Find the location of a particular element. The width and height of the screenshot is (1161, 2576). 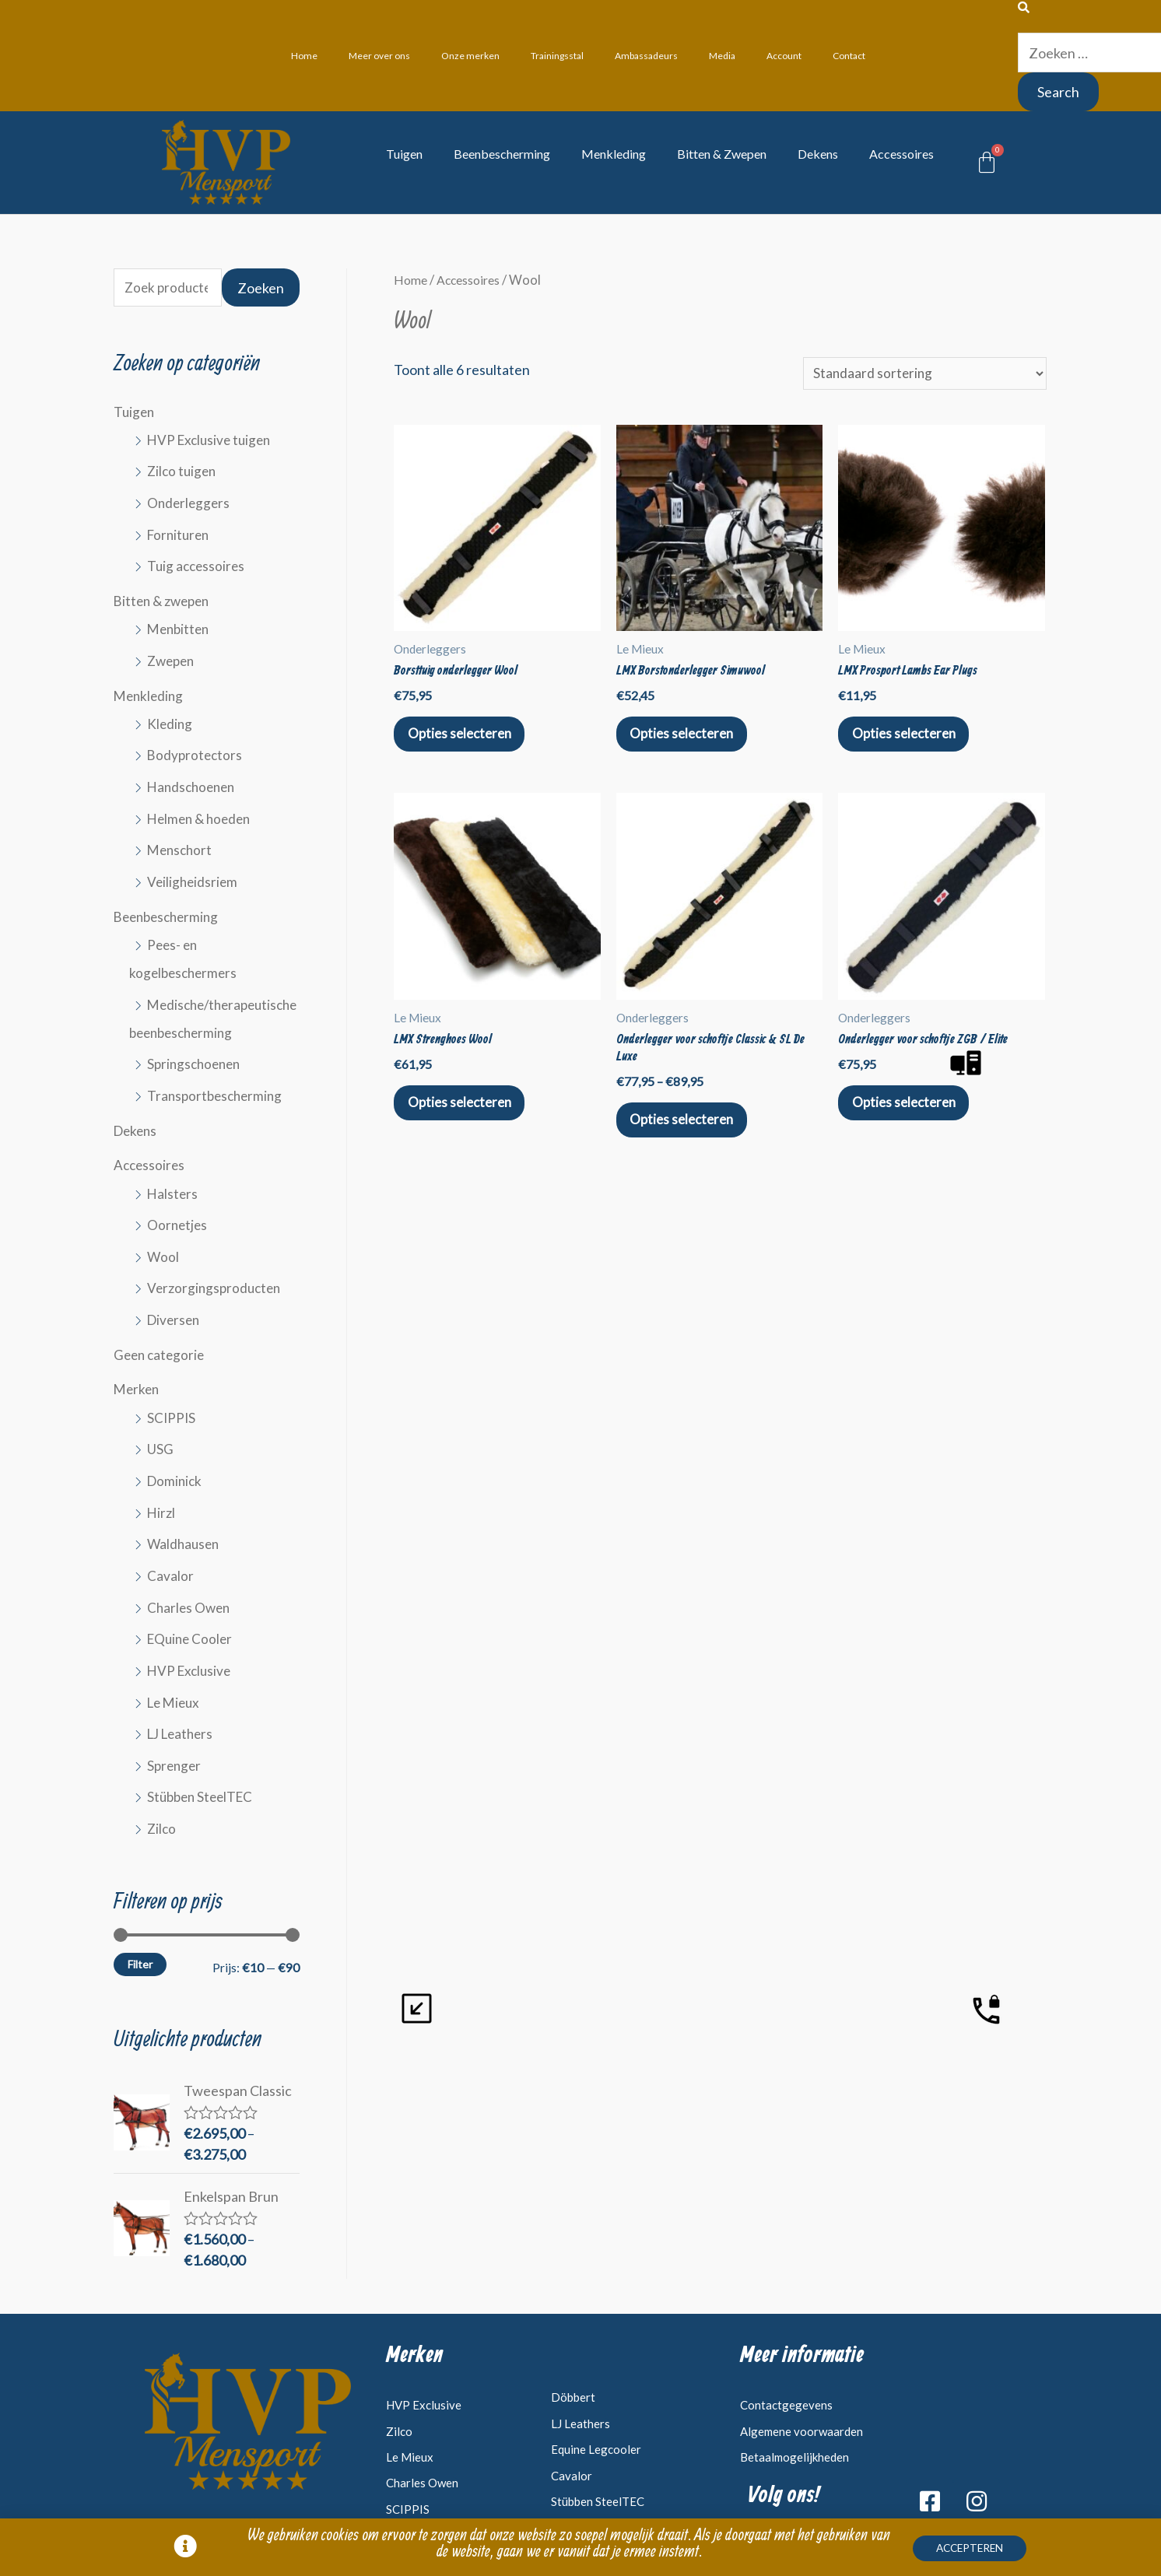

move content to bottom-left corner is located at coordinates (416, 2008).